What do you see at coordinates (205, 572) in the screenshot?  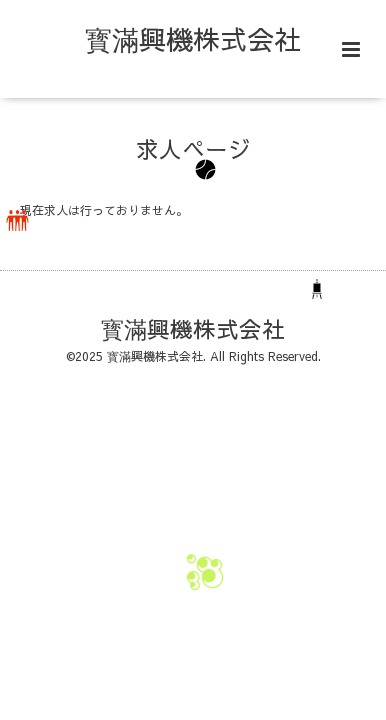 I see `indicates a bubbling or processing animation` at bounding box center [205, 572].